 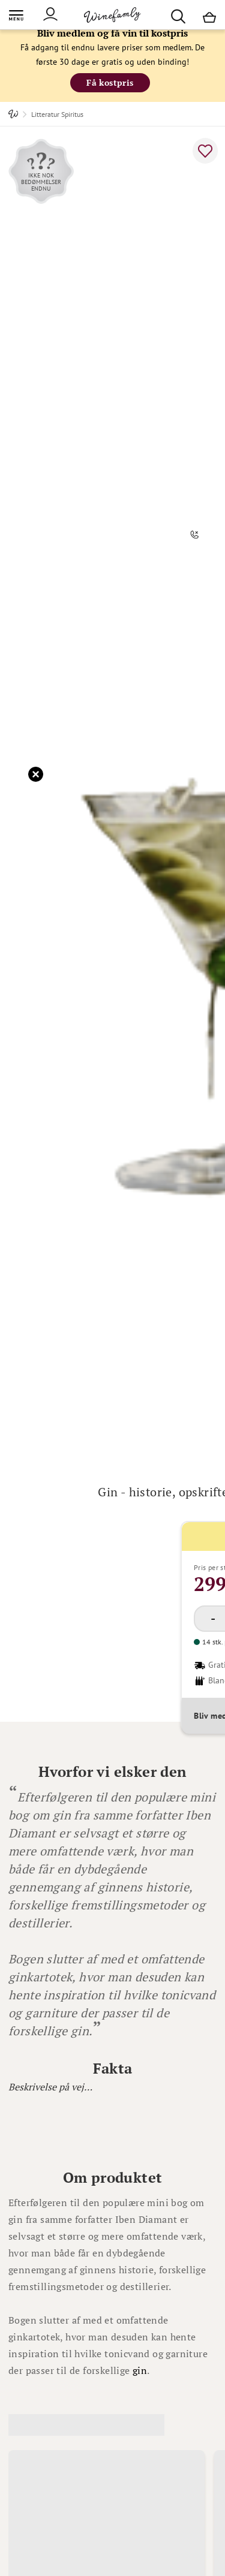 What do you see at coordinates (194, 534) in the screenshot?
I see `end or decline a phone call` at bounding box center [194, 534].